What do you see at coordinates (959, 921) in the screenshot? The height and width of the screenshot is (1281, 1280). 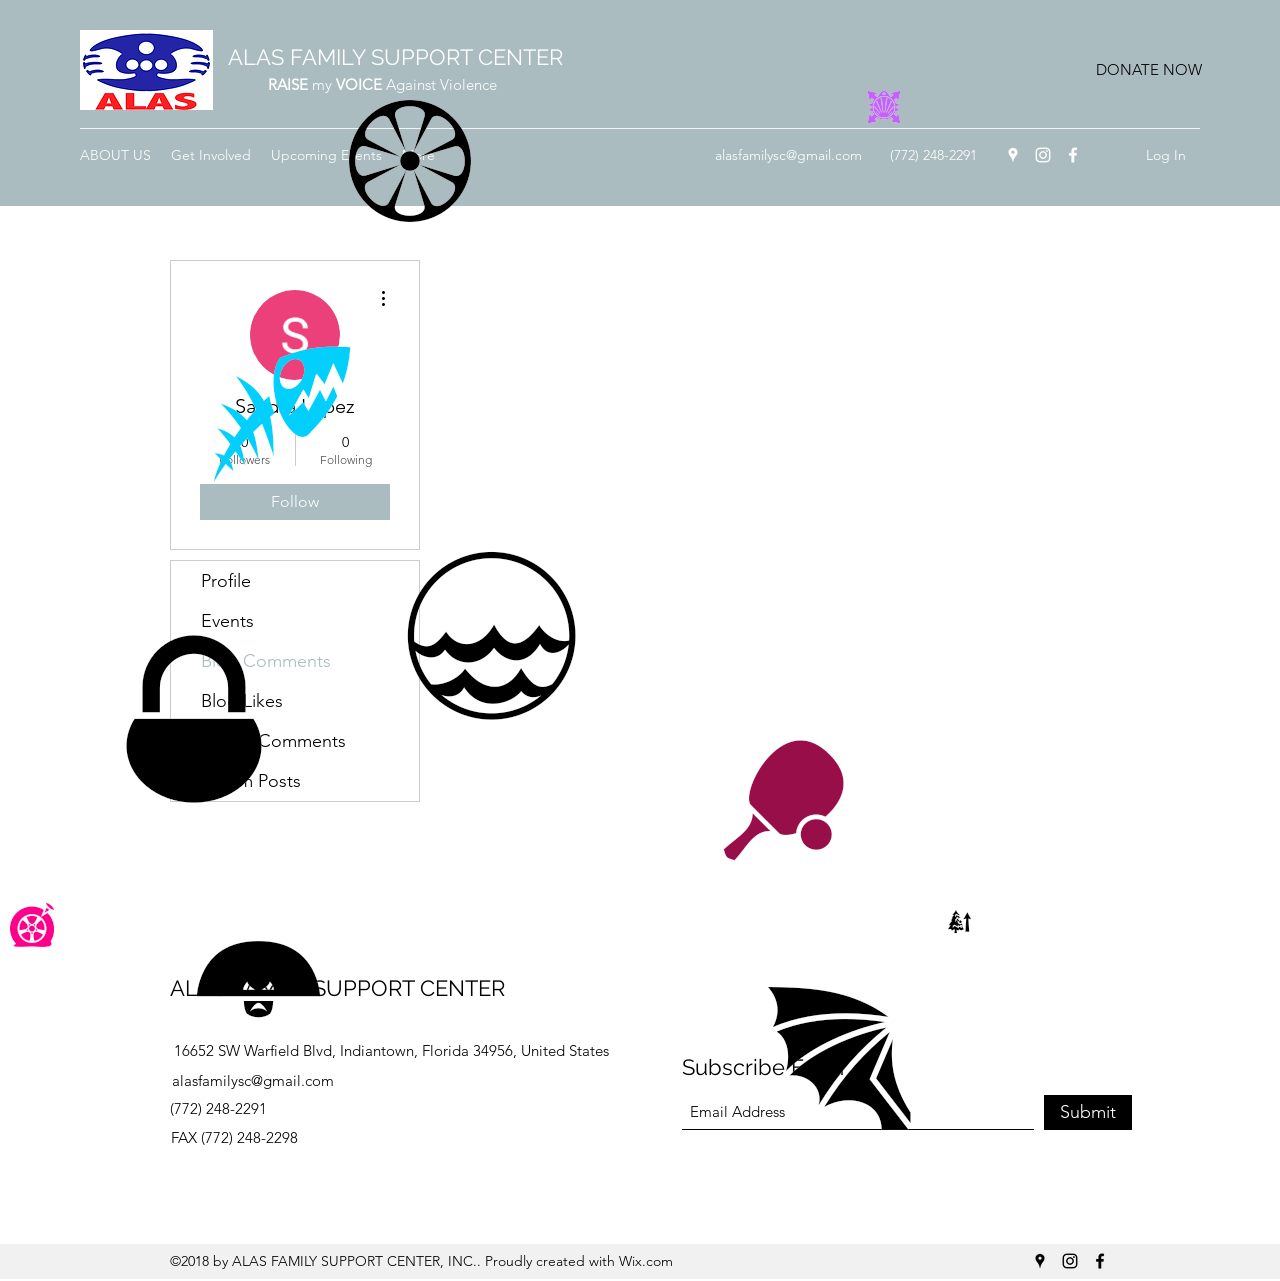 I see `track your forest or tree growth progress` at bounding box center [959, 921].